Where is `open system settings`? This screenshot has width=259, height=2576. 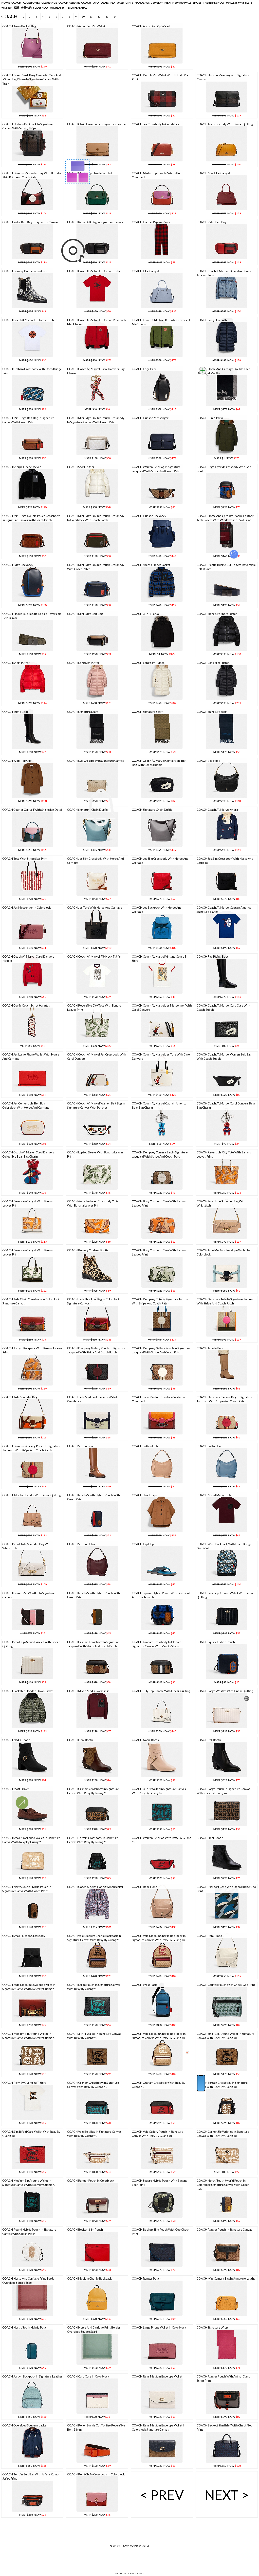 open system settings is located at coordinates (187, 2053).